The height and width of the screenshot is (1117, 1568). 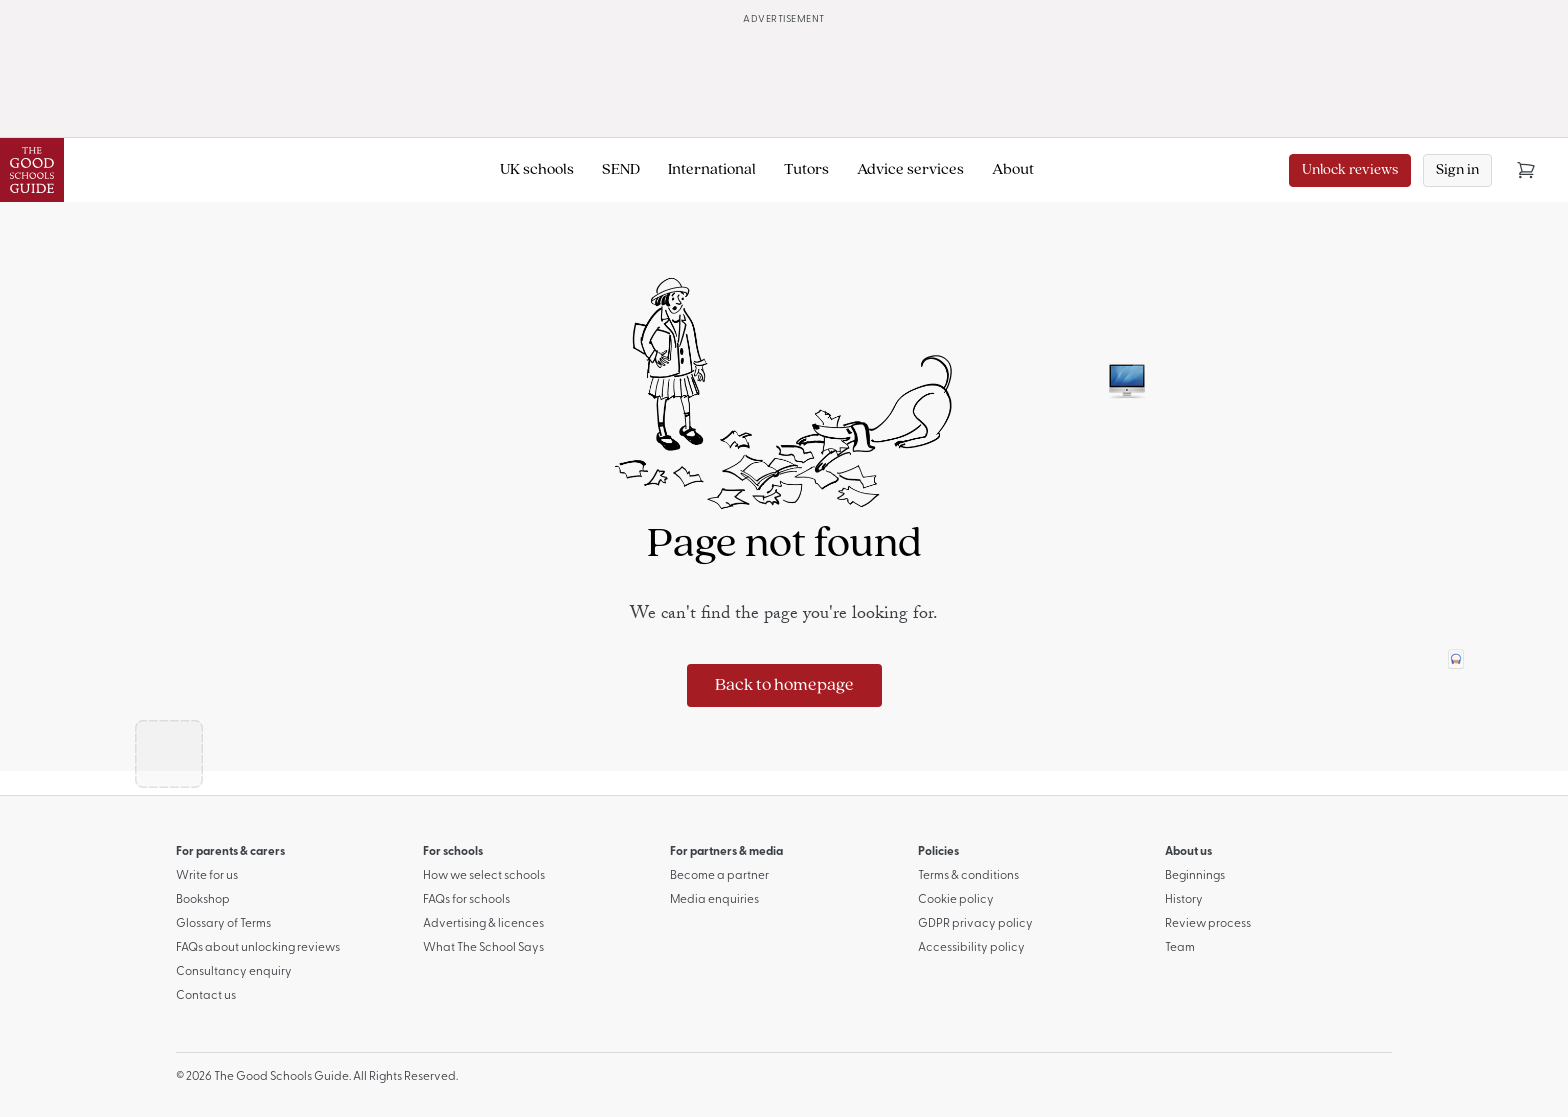 What do you see at coordinates (169, 754) in the screenshot?
I see `represents an unrecognized or unknown file type` at bounding box center [169, 754].